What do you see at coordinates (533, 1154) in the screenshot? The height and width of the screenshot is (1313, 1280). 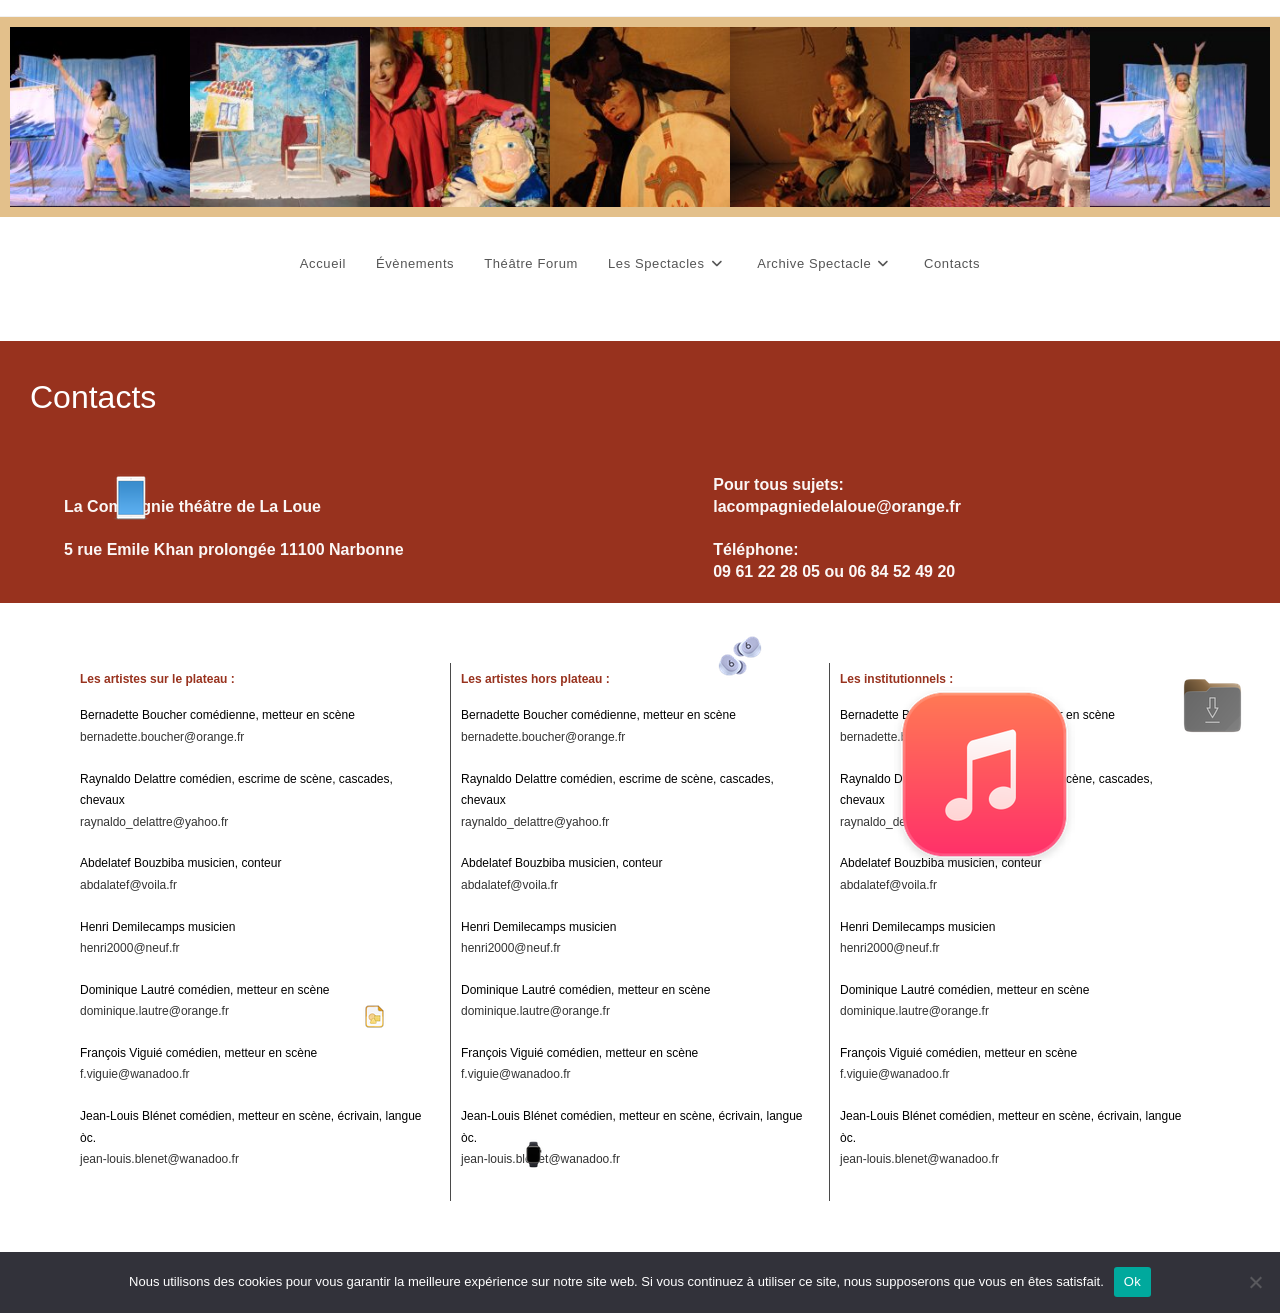 I see `apple watch series 7 device icon` at bounding box center [533, 1154].